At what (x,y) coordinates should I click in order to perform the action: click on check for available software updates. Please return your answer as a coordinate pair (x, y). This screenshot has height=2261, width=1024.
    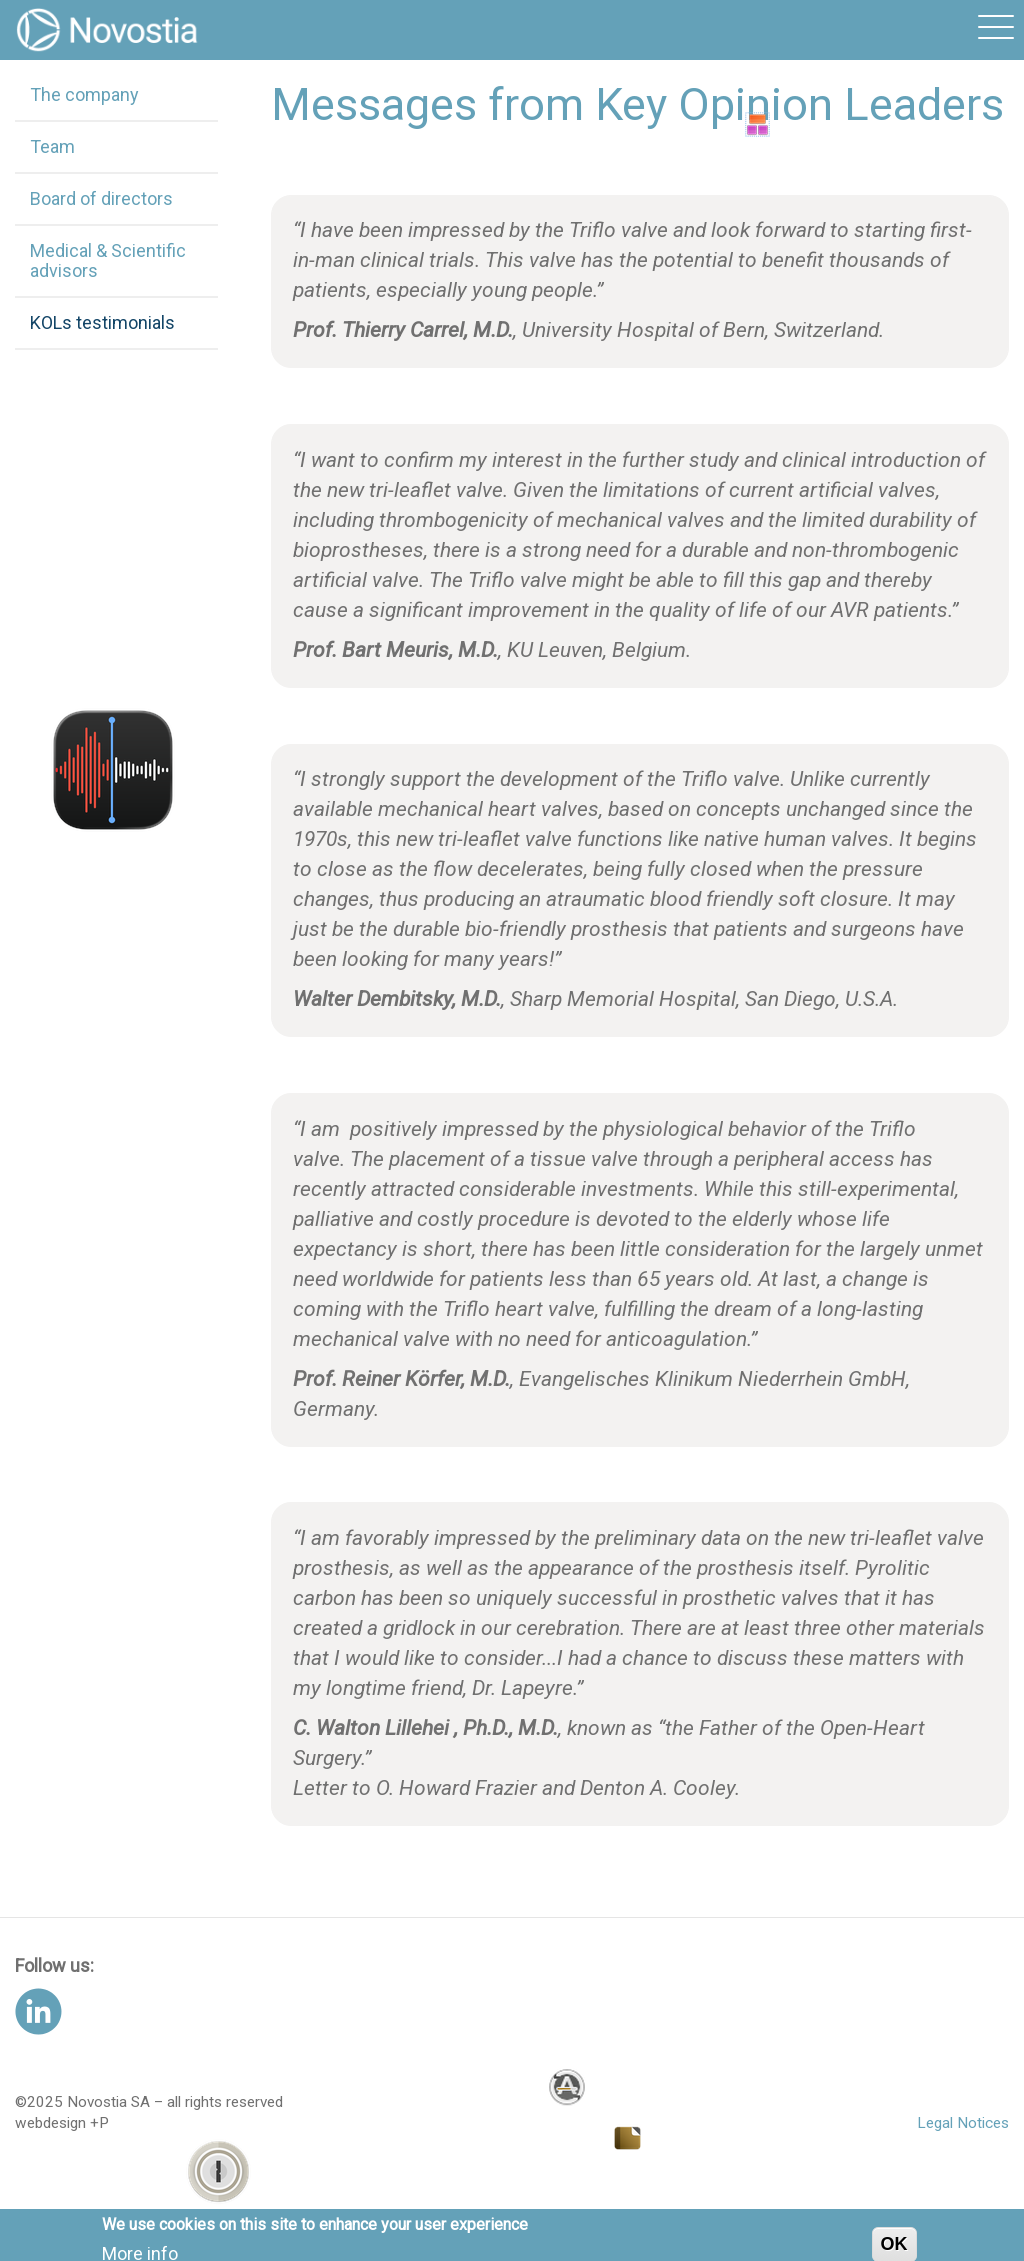
    Looking at the image, I should click on (567, 2087).